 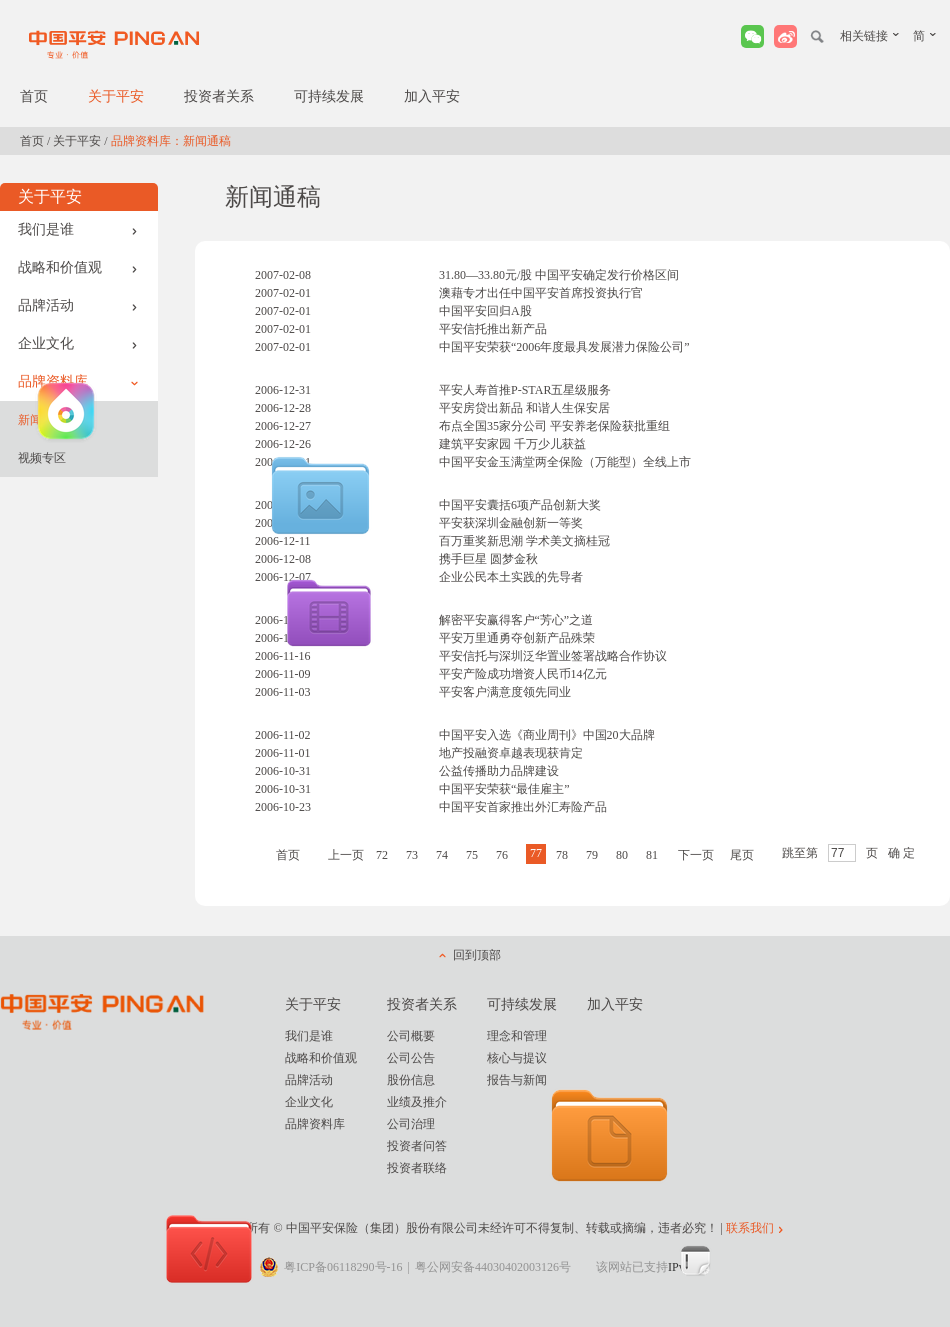 I want to click on open your images folder, so click(x=320, y=495).